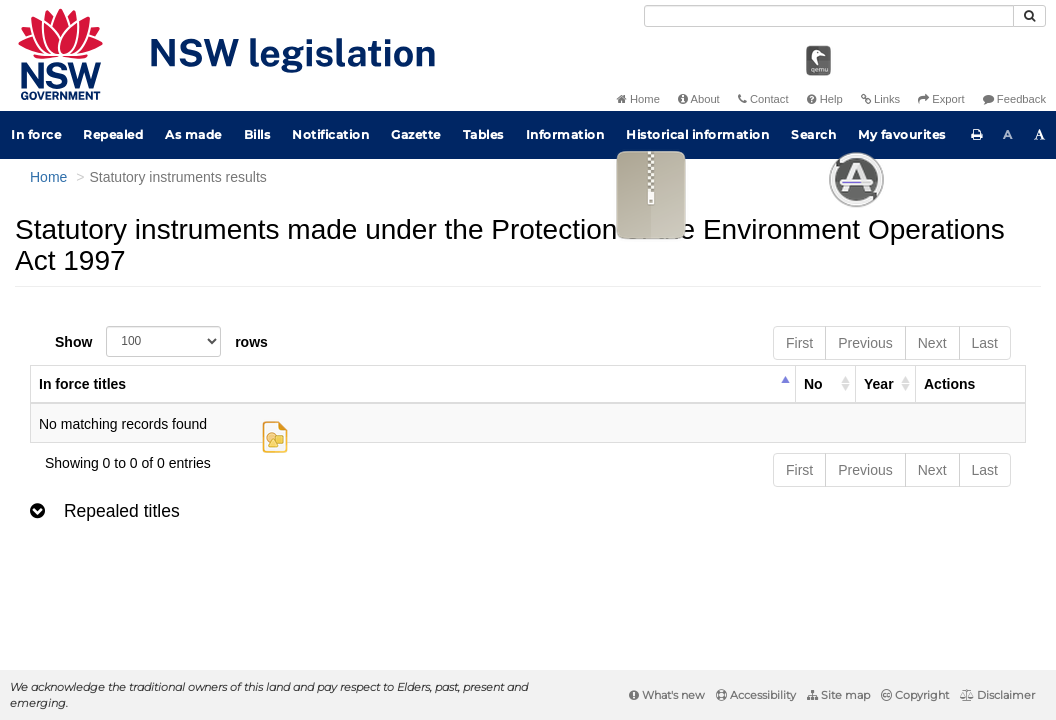  Describe the element at coordinates (818, 60) in the screenshot. I see `qemu virtual disk image file` at that location.